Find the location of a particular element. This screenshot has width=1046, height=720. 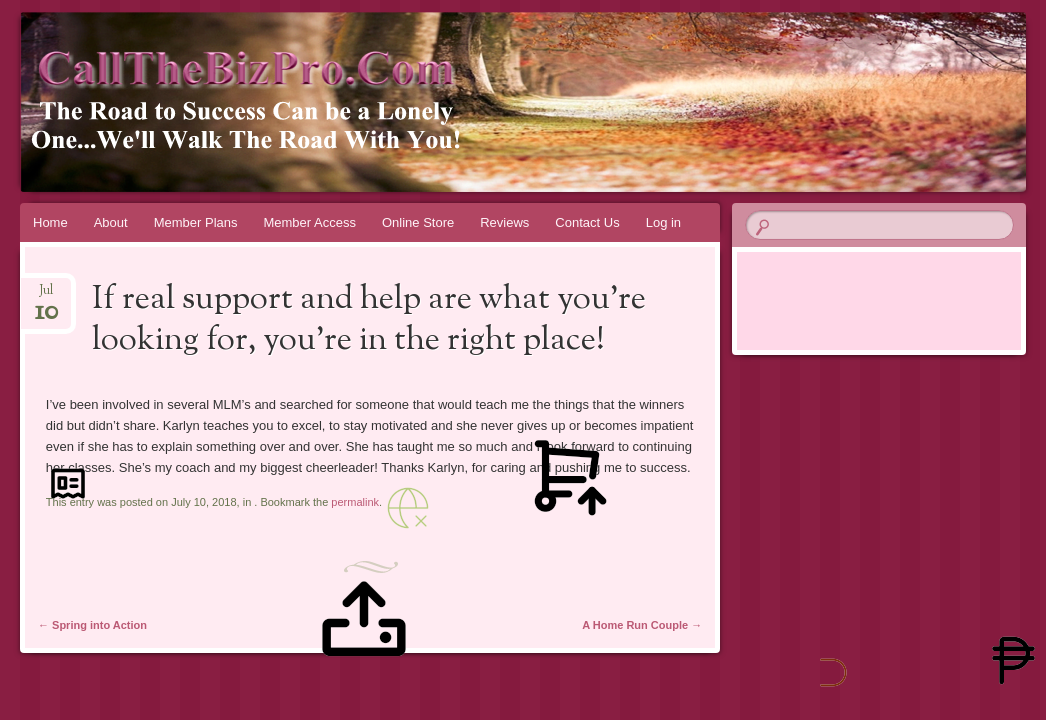

upload a file or document is located at coordinates (364, 623).